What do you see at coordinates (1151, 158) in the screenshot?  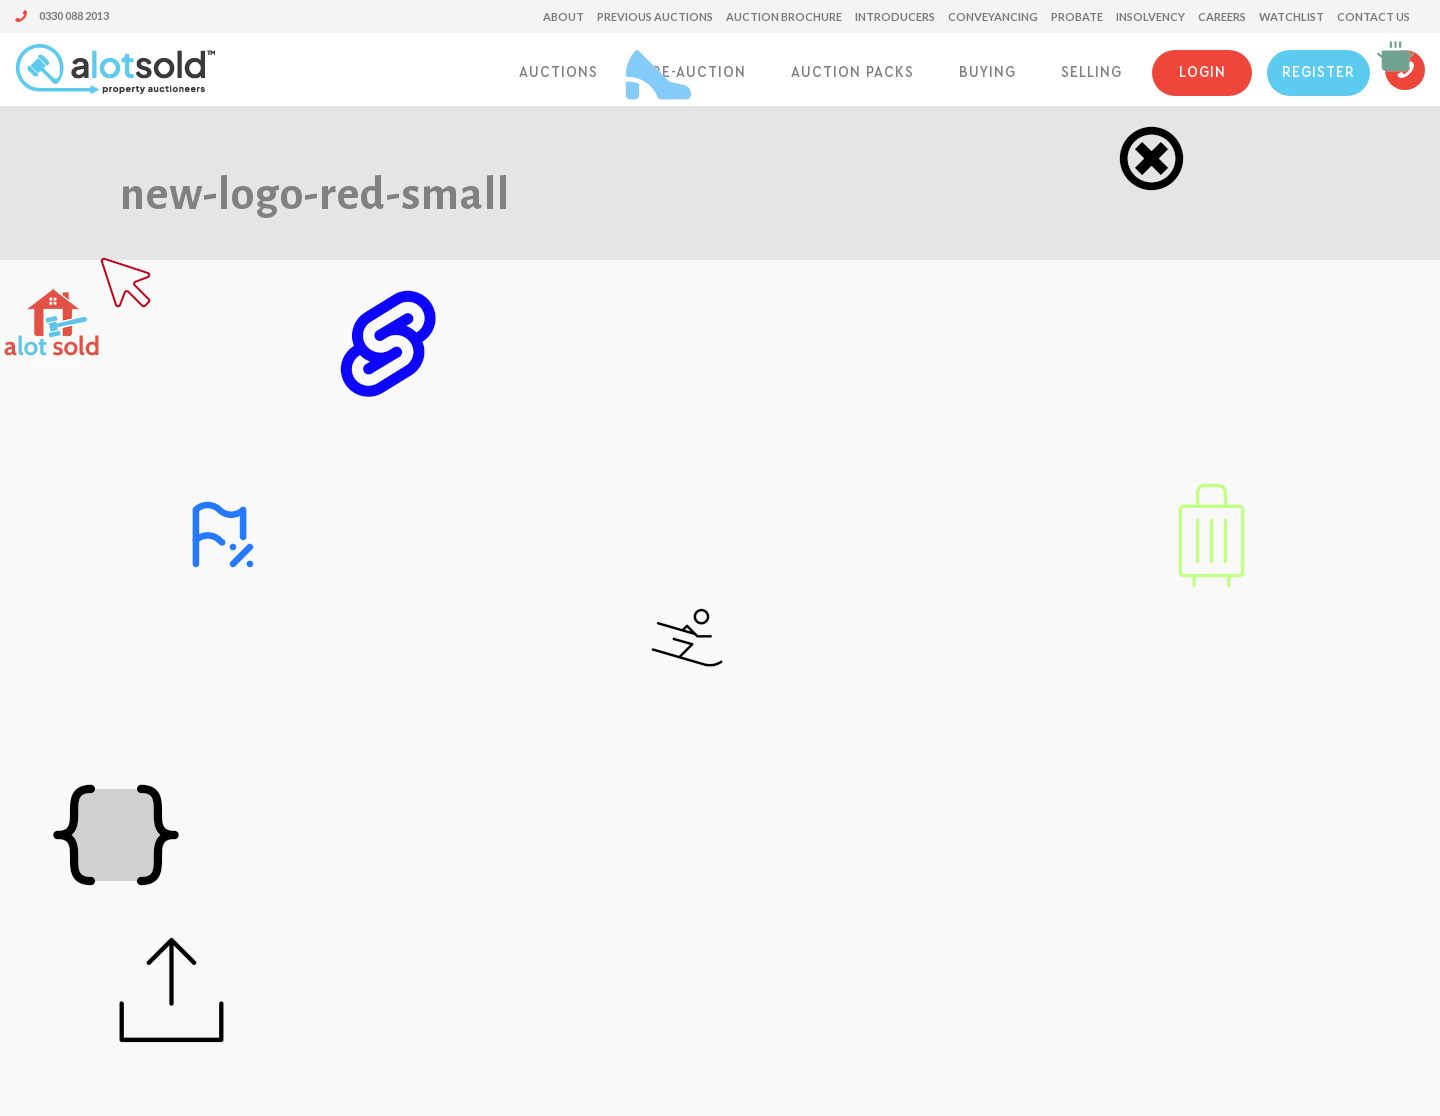 I see `indicates an error or failed operation` at bounding box center [1151, 158].